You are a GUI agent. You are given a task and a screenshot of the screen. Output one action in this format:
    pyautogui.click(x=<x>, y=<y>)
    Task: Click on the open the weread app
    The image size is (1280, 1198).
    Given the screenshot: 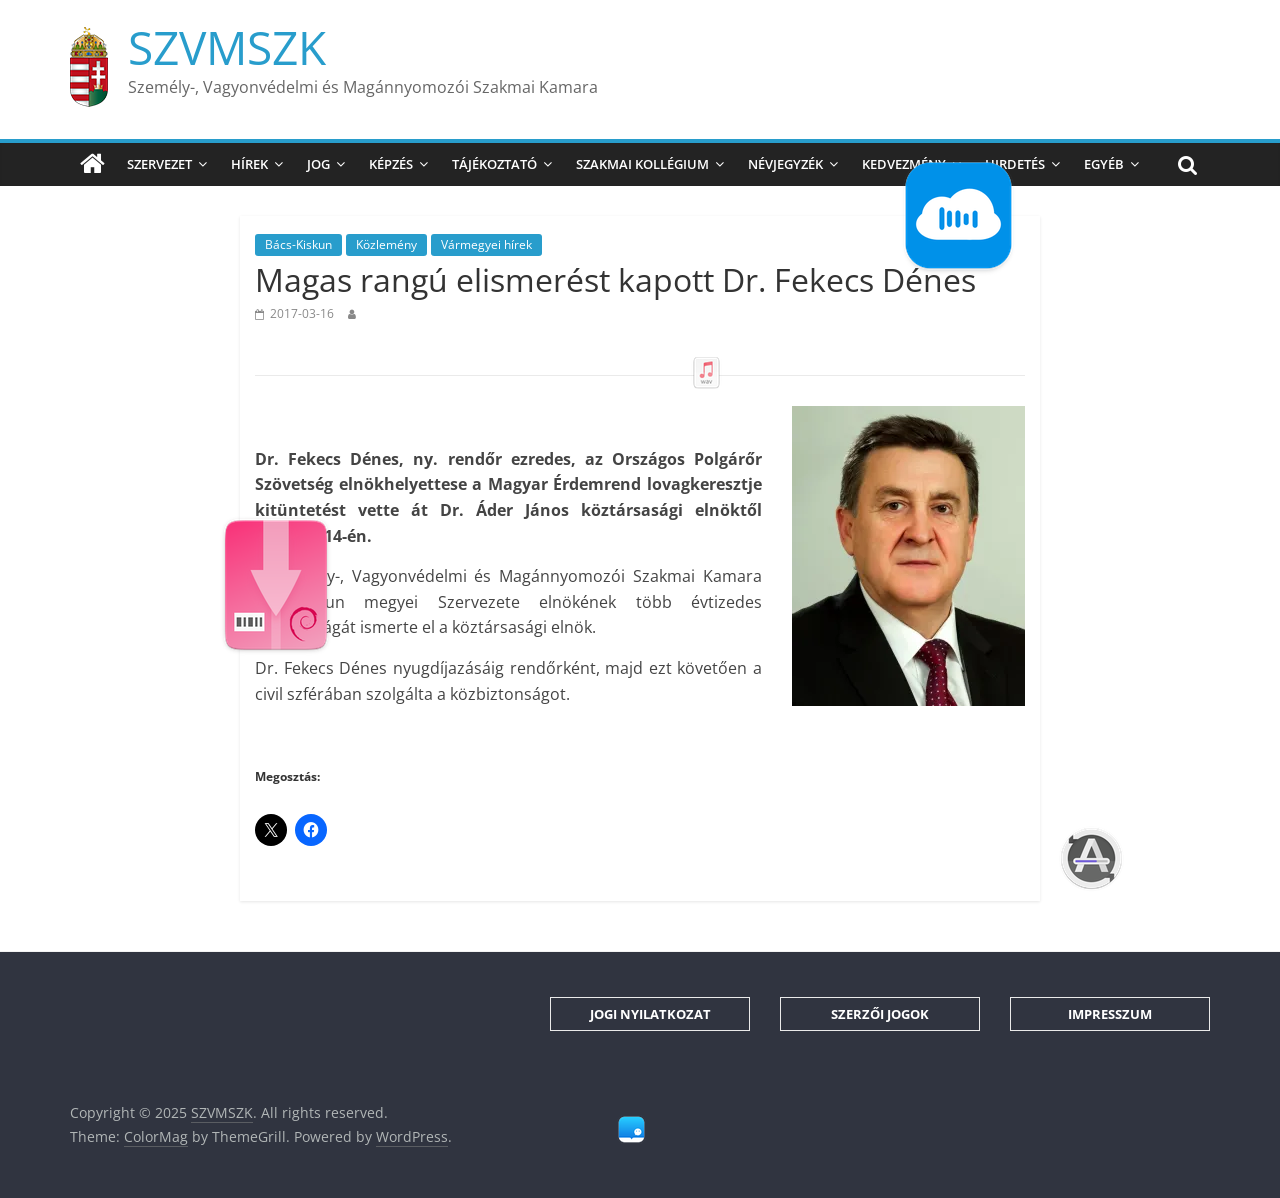 What is the action you would take?
    pyautogui.click(x=631, y=1129)
    